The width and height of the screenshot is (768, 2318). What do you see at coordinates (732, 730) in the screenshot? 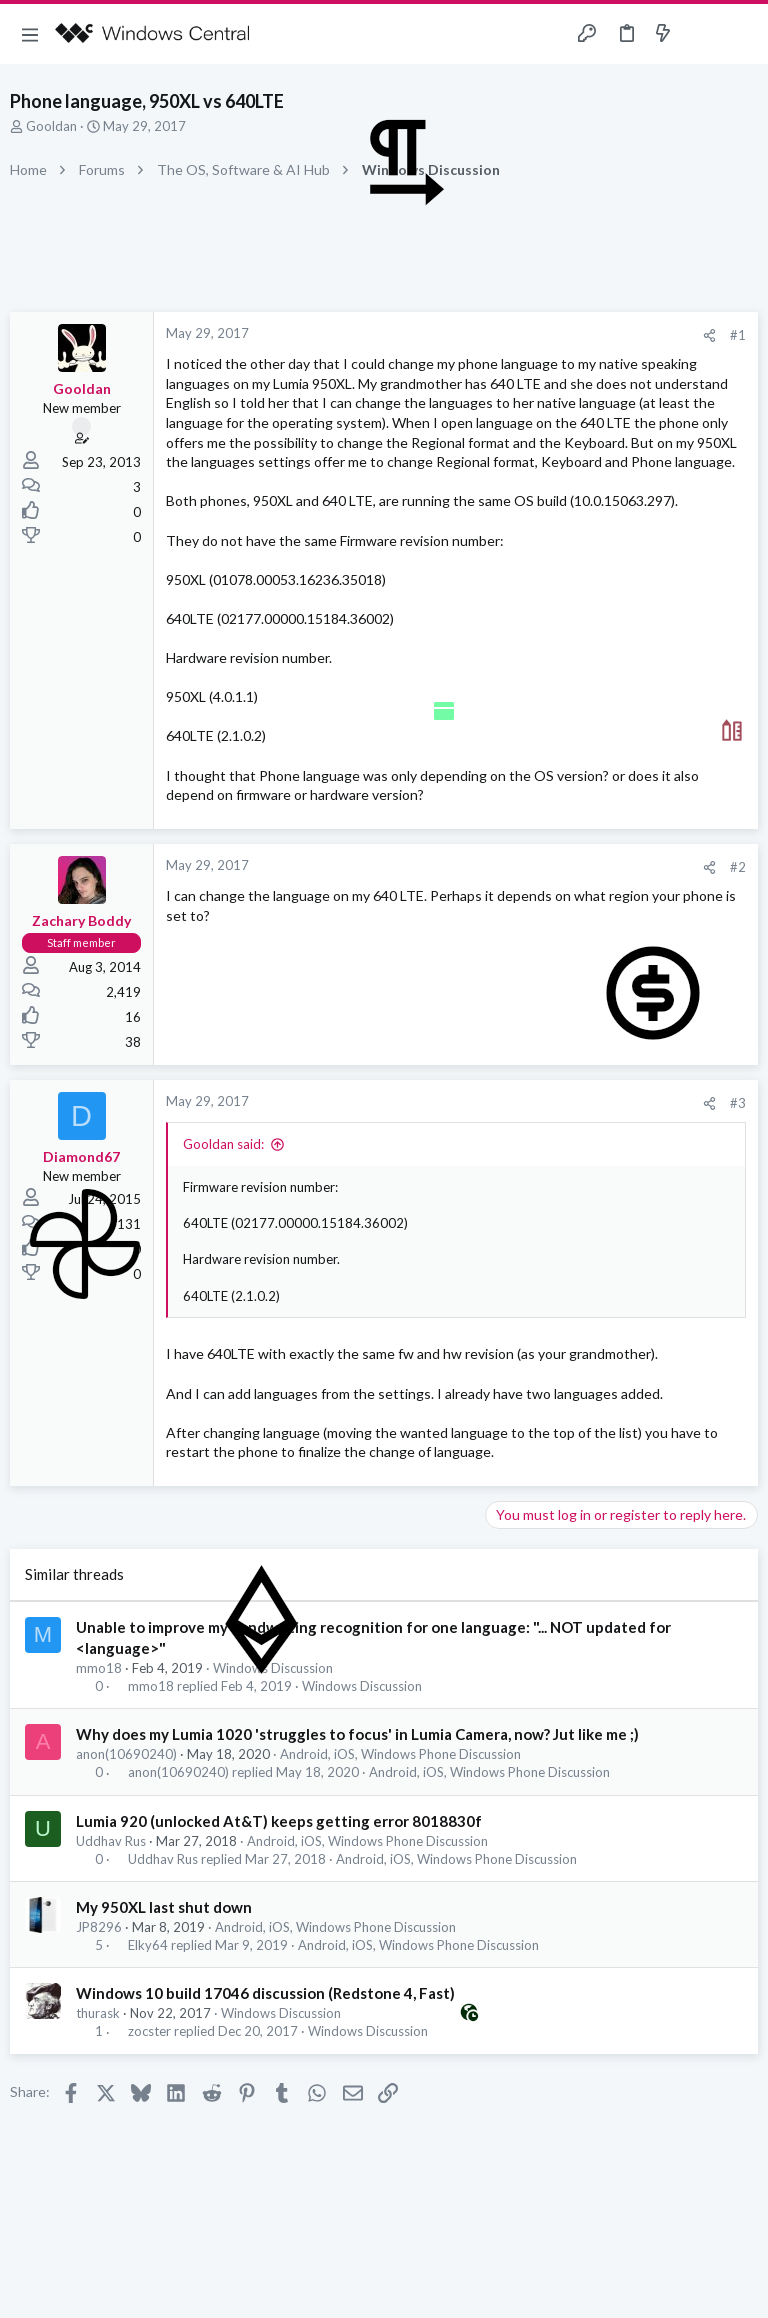
I see `access design tools` at bounding box center [732, 730].